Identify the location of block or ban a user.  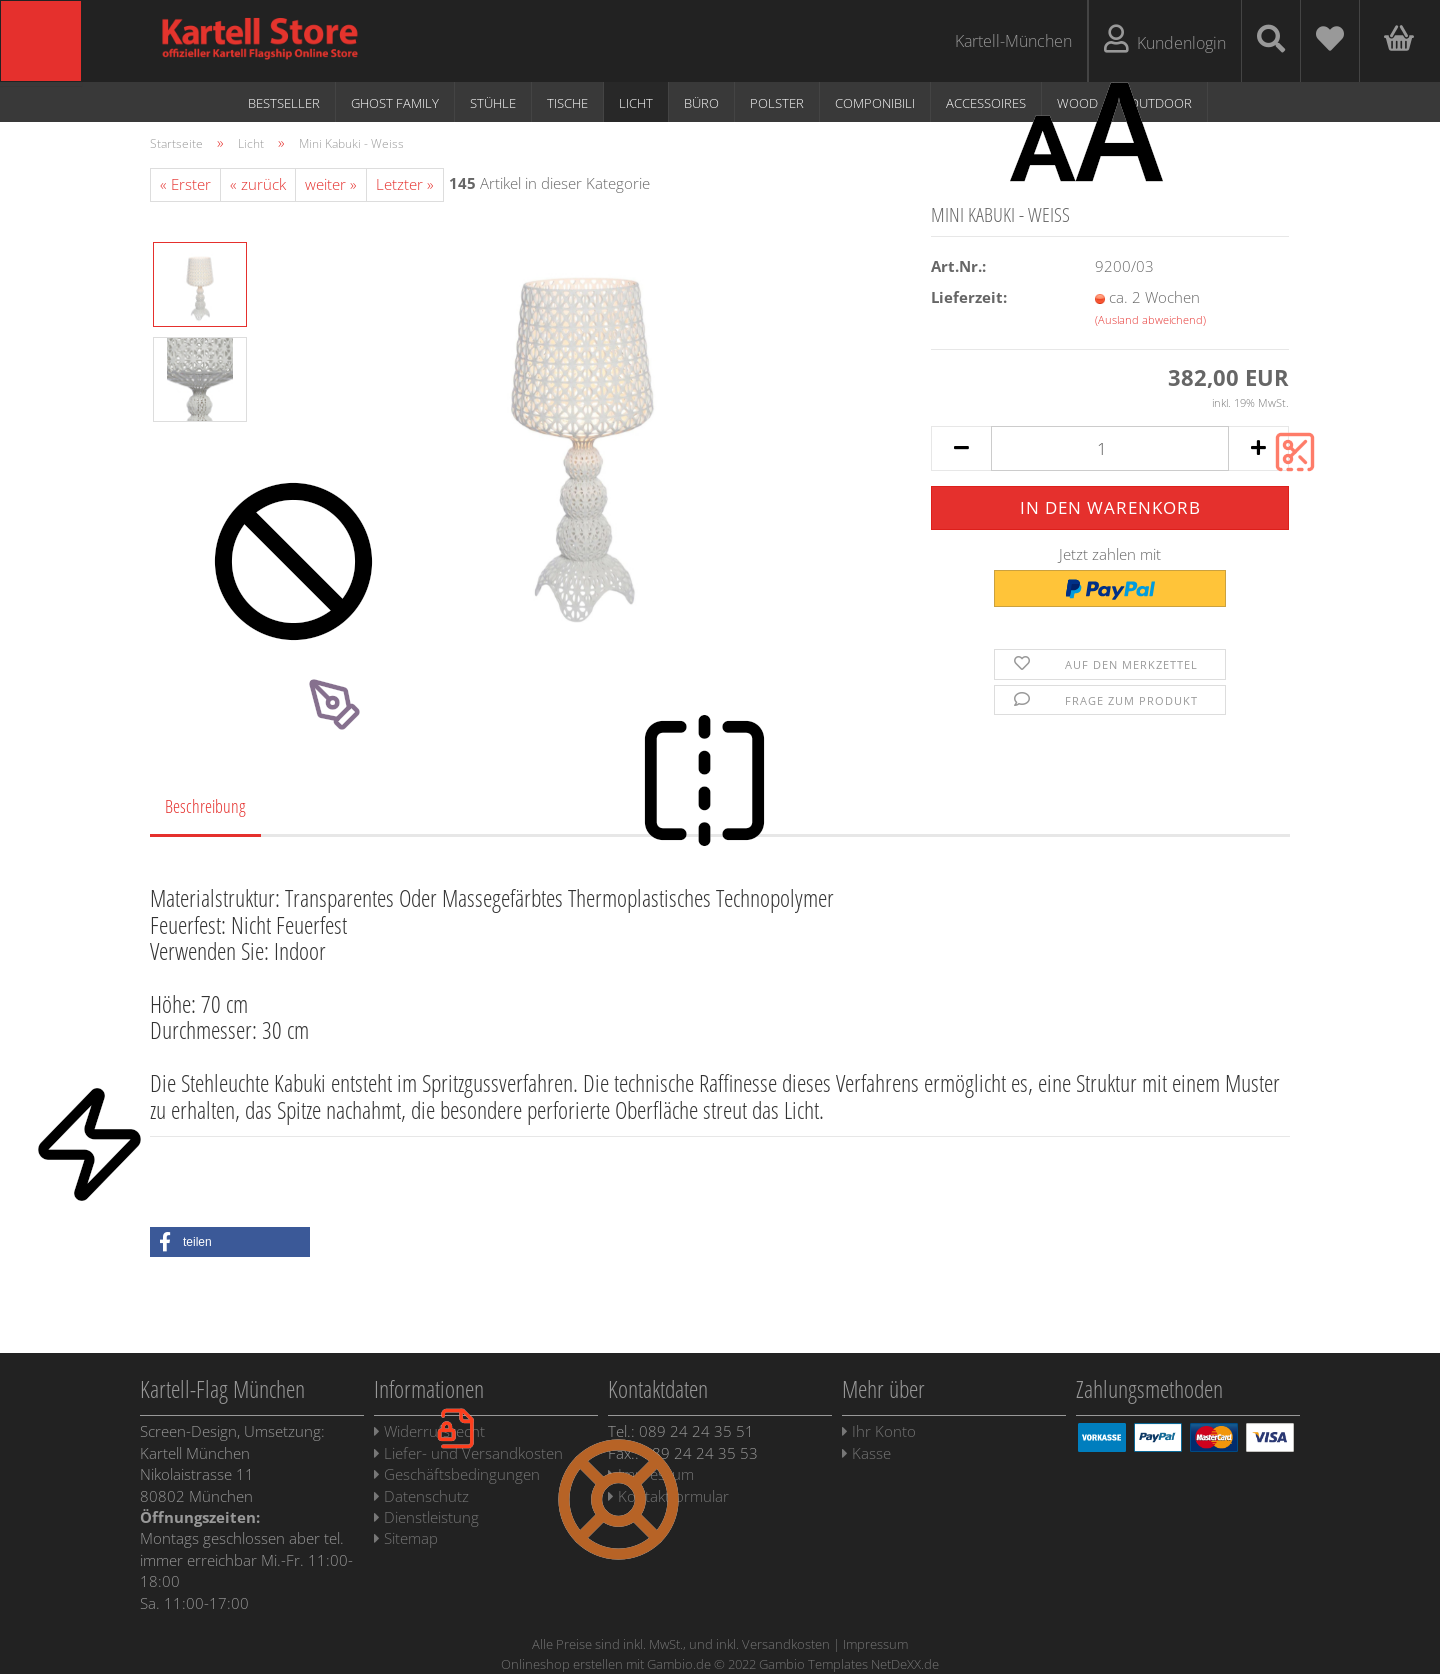
(293, 561).